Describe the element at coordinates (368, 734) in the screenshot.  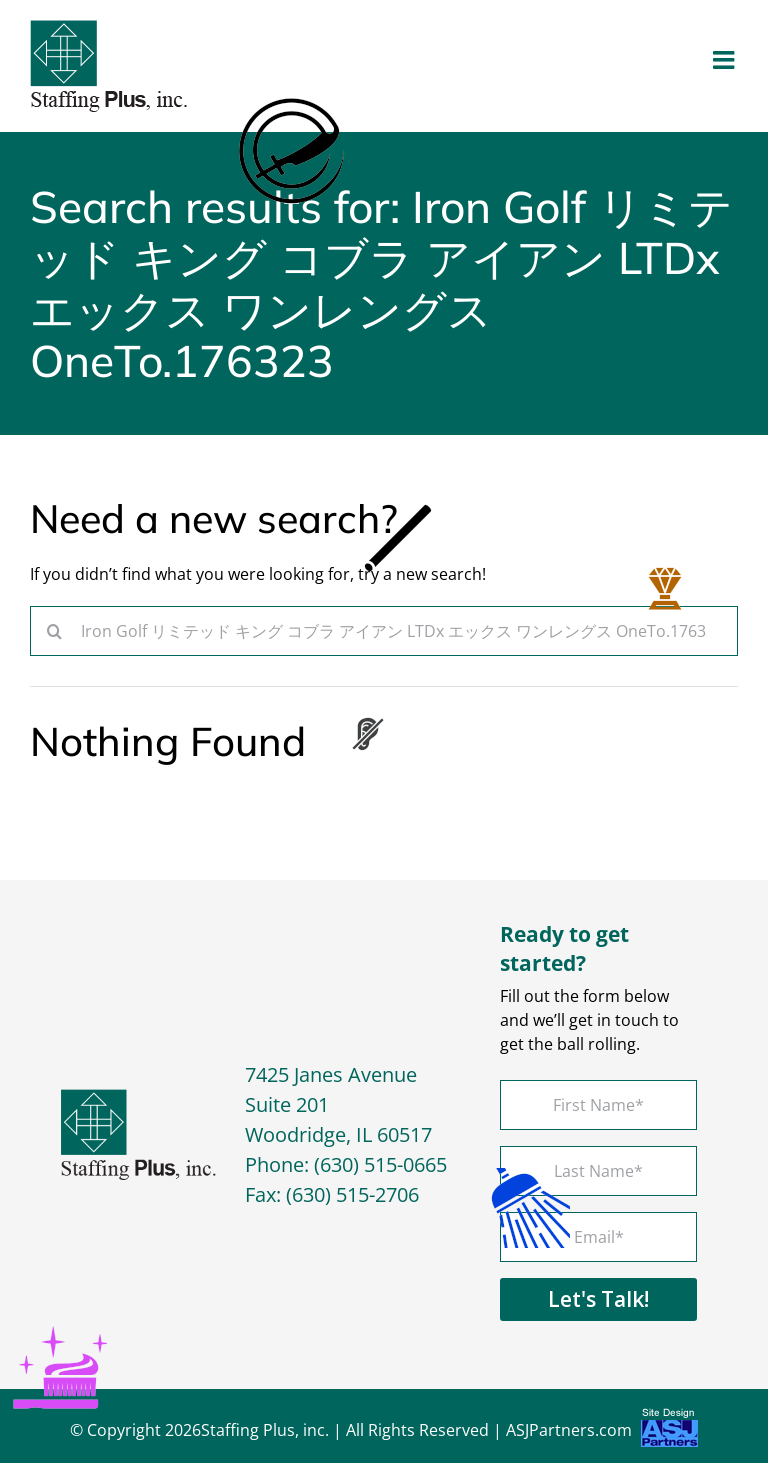
I see `indicates hearing assistance is unavailable` at that location.